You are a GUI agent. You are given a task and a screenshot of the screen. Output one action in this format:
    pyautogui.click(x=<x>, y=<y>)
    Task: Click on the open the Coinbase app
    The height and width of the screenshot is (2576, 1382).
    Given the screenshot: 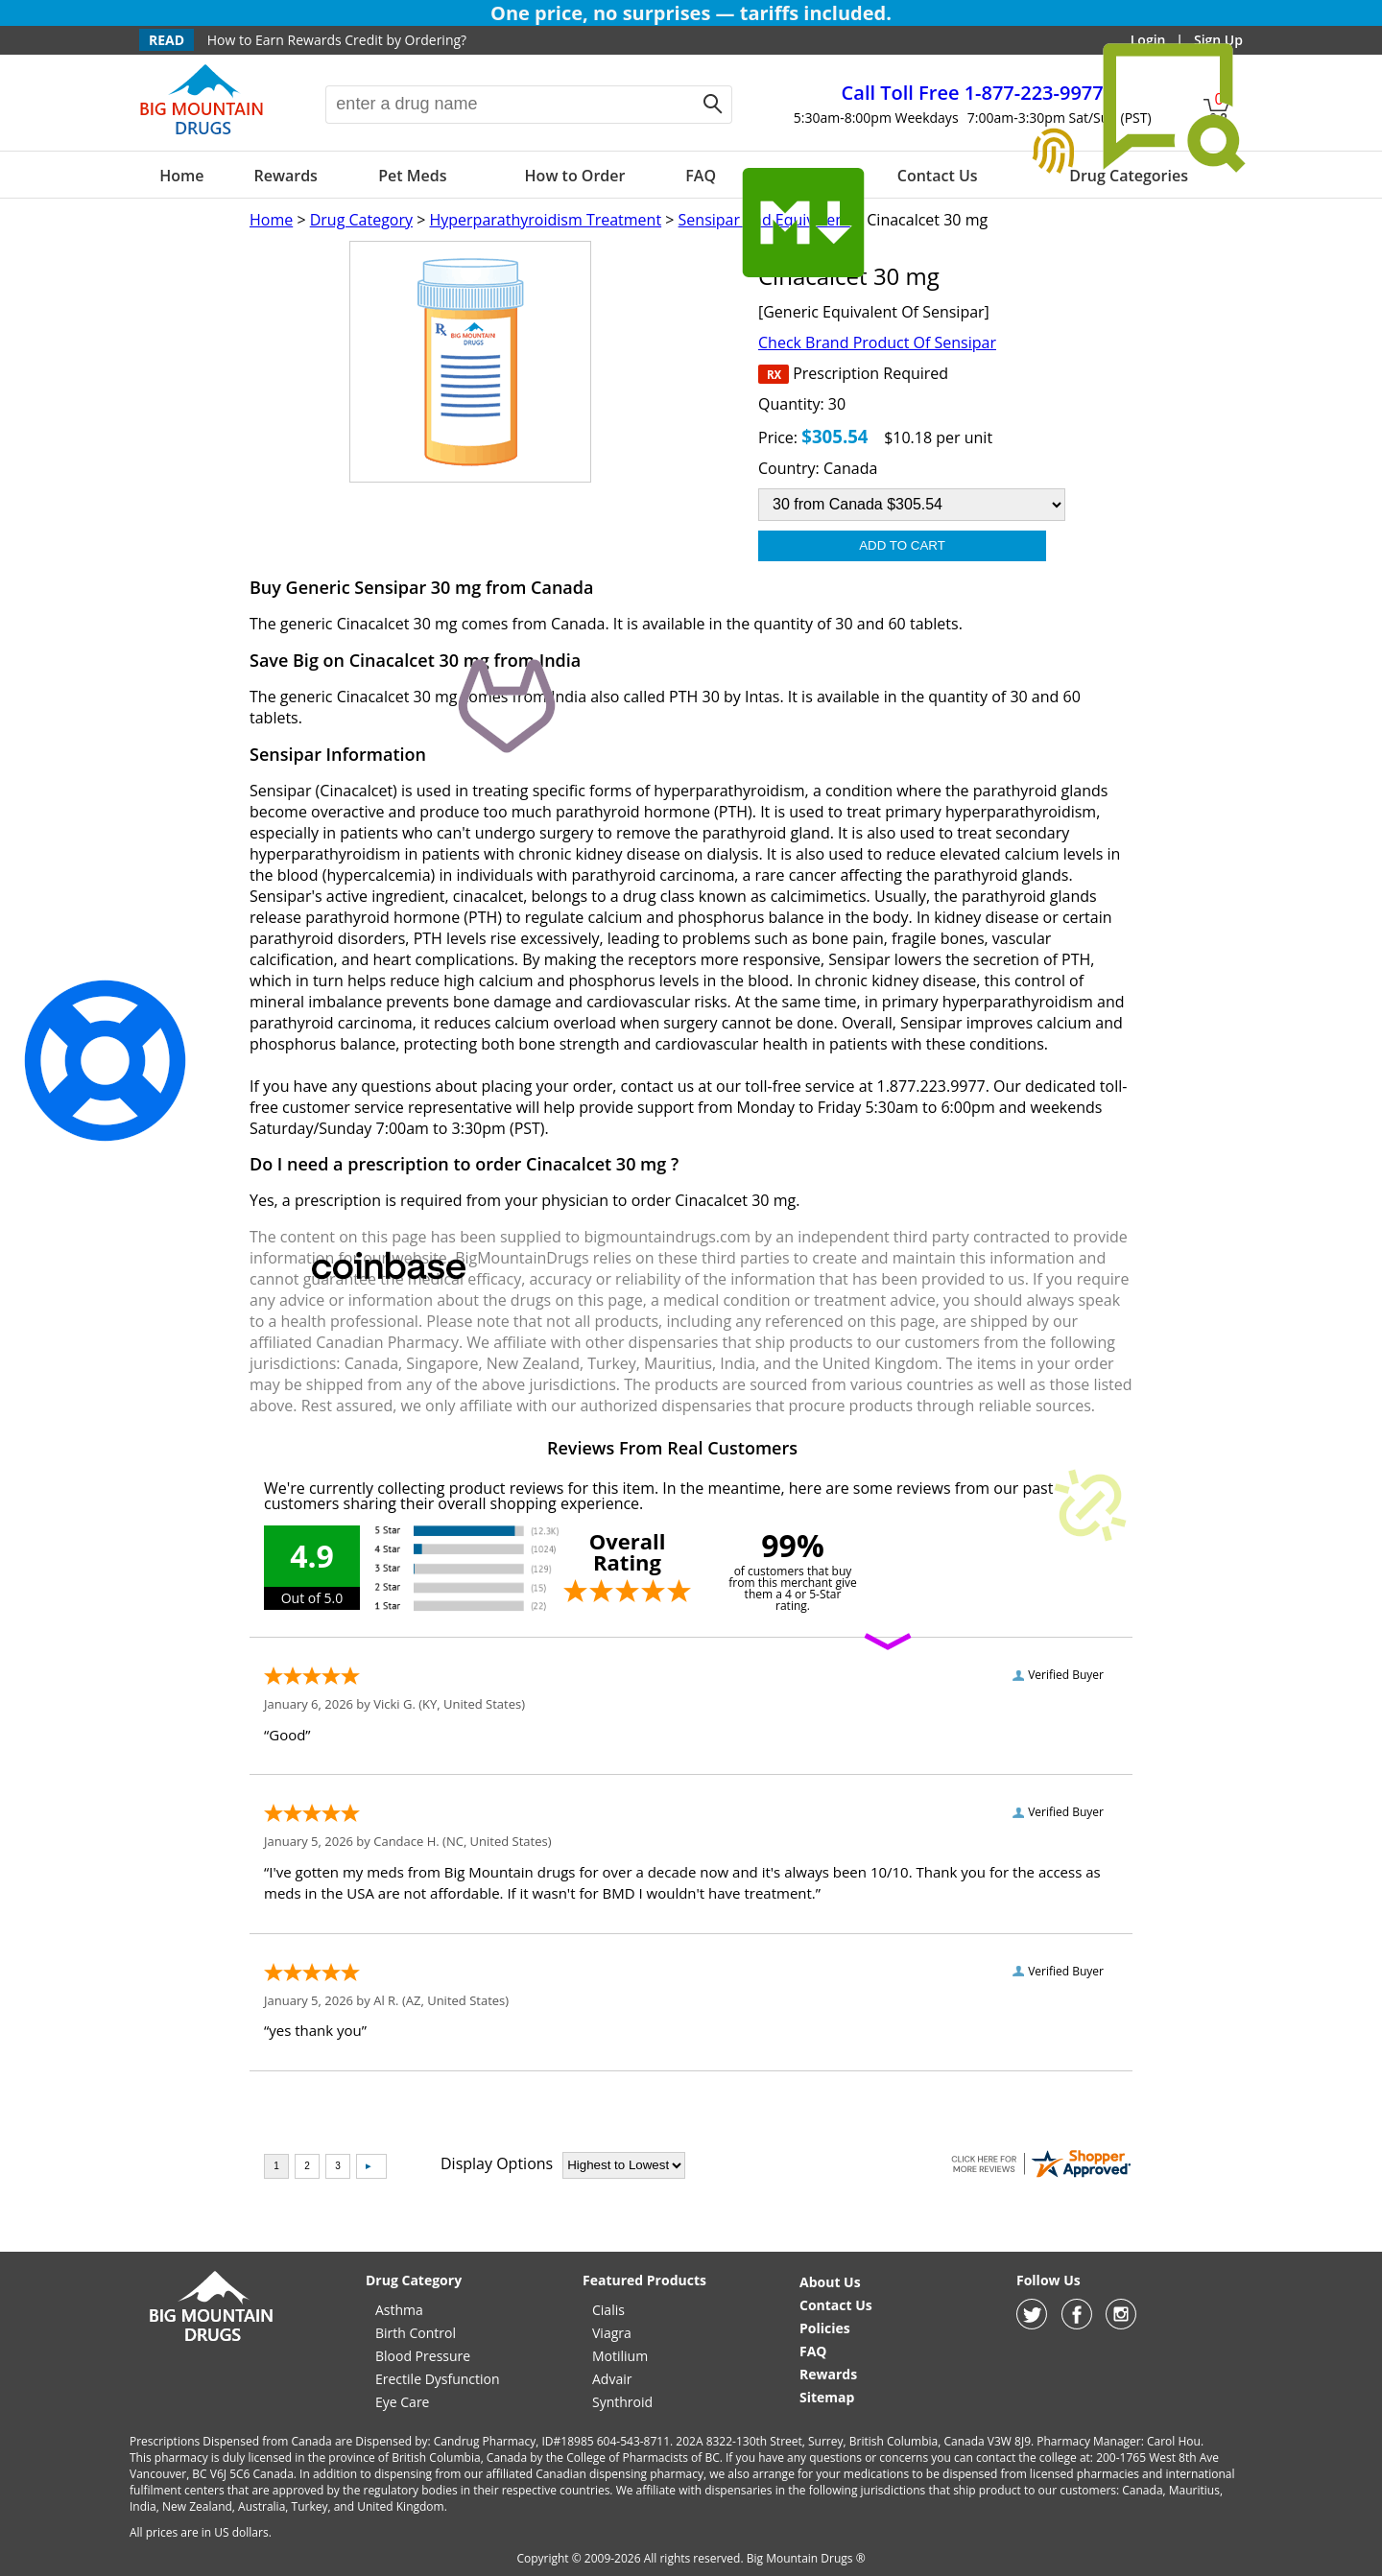 What is the action you would take?
    pyautogui.click(x=389, y=1265)
    